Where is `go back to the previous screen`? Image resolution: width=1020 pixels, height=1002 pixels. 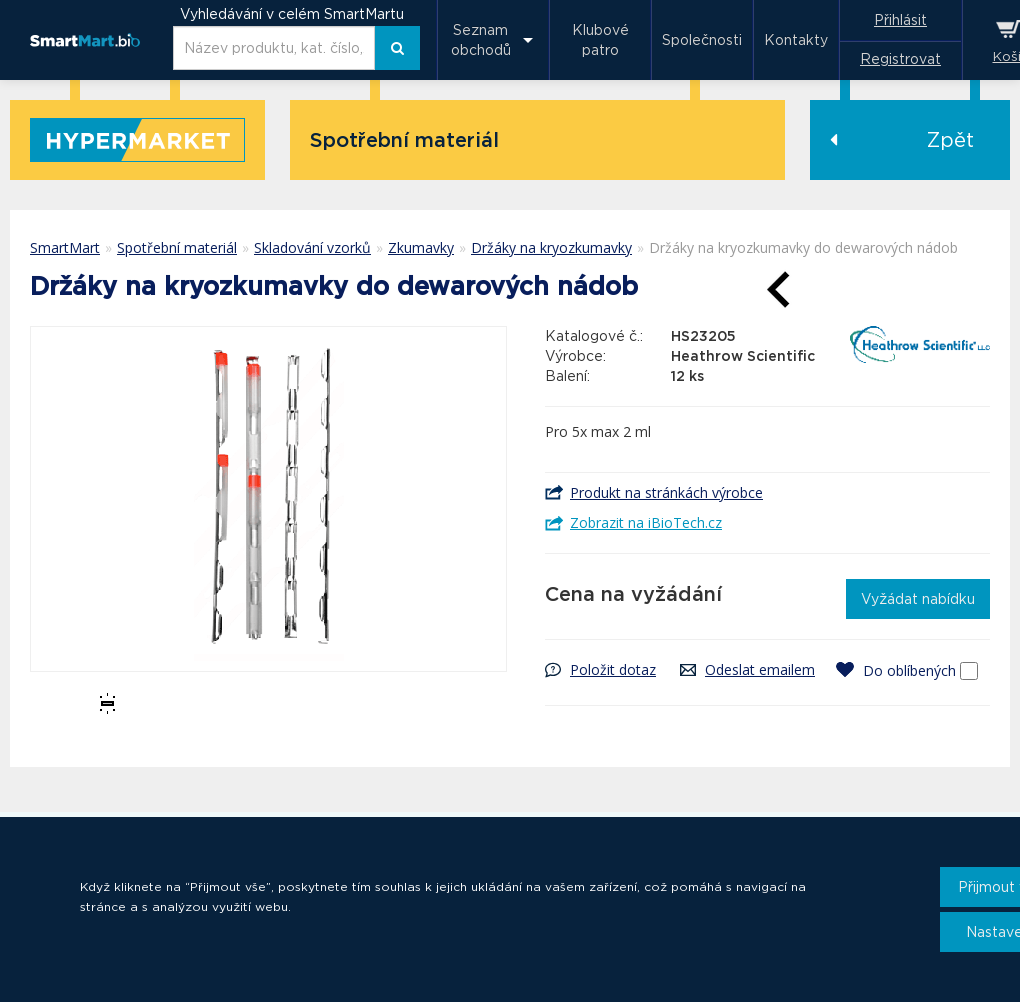
go back to the previous screen is located at coordinates (778, 289).